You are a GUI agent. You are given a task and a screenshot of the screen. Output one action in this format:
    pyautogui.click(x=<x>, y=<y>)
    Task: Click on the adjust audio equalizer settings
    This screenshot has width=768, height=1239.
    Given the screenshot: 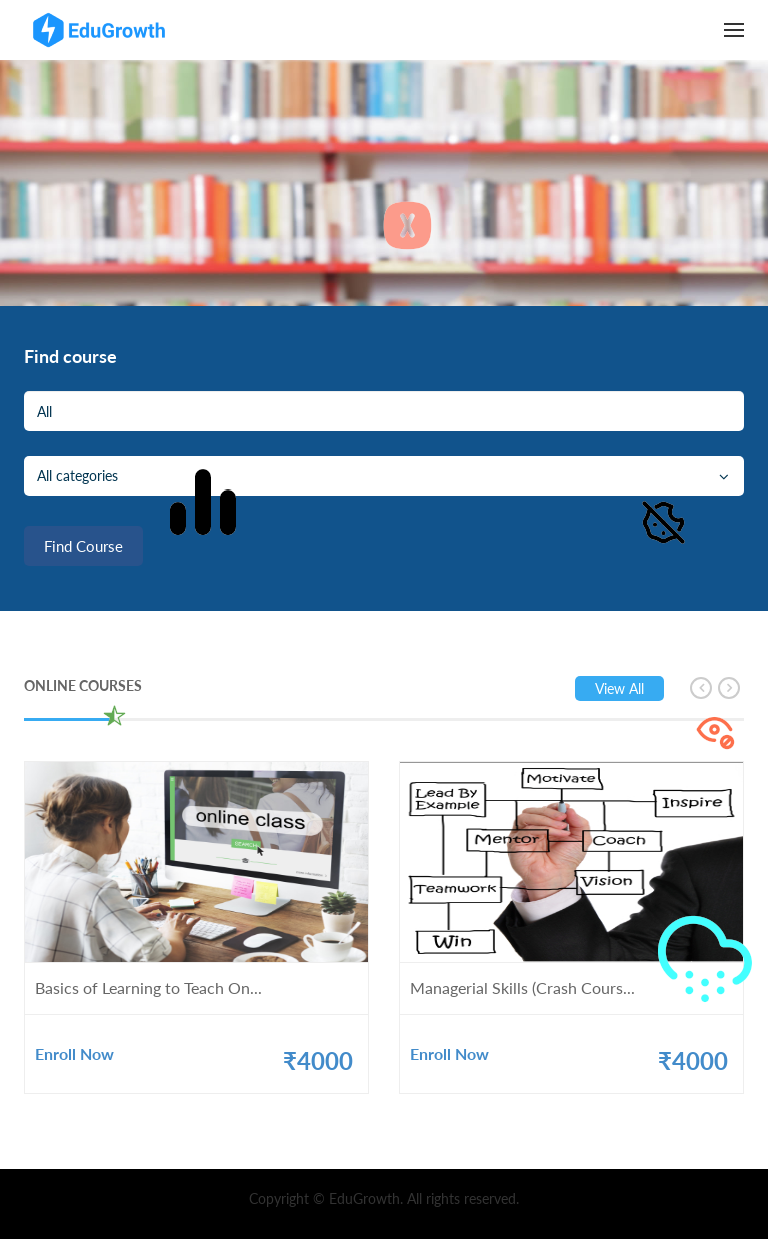 What is the action you would take?
    pyautogui.click(x=203, y=502)
    